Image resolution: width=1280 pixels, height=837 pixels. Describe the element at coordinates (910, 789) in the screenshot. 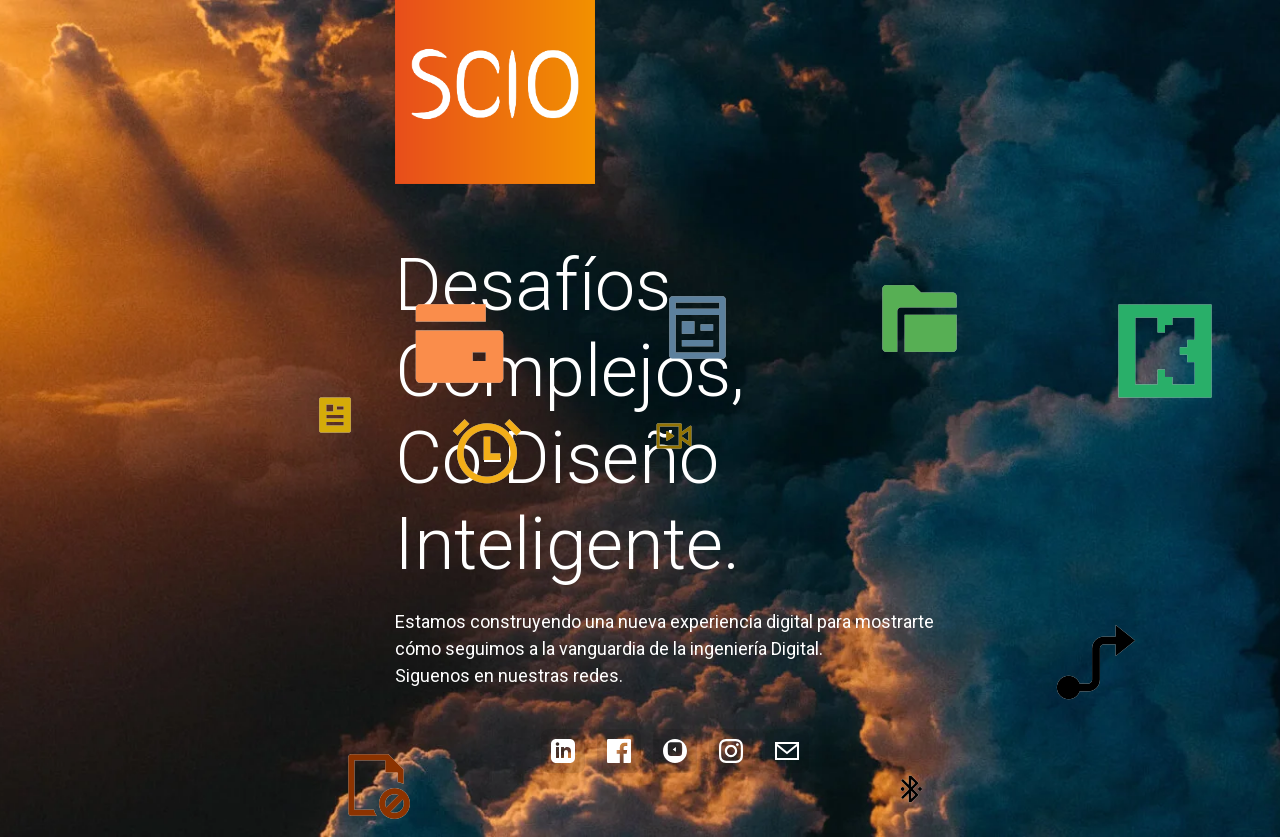

I see `connect to a bluetooth device` at that location.